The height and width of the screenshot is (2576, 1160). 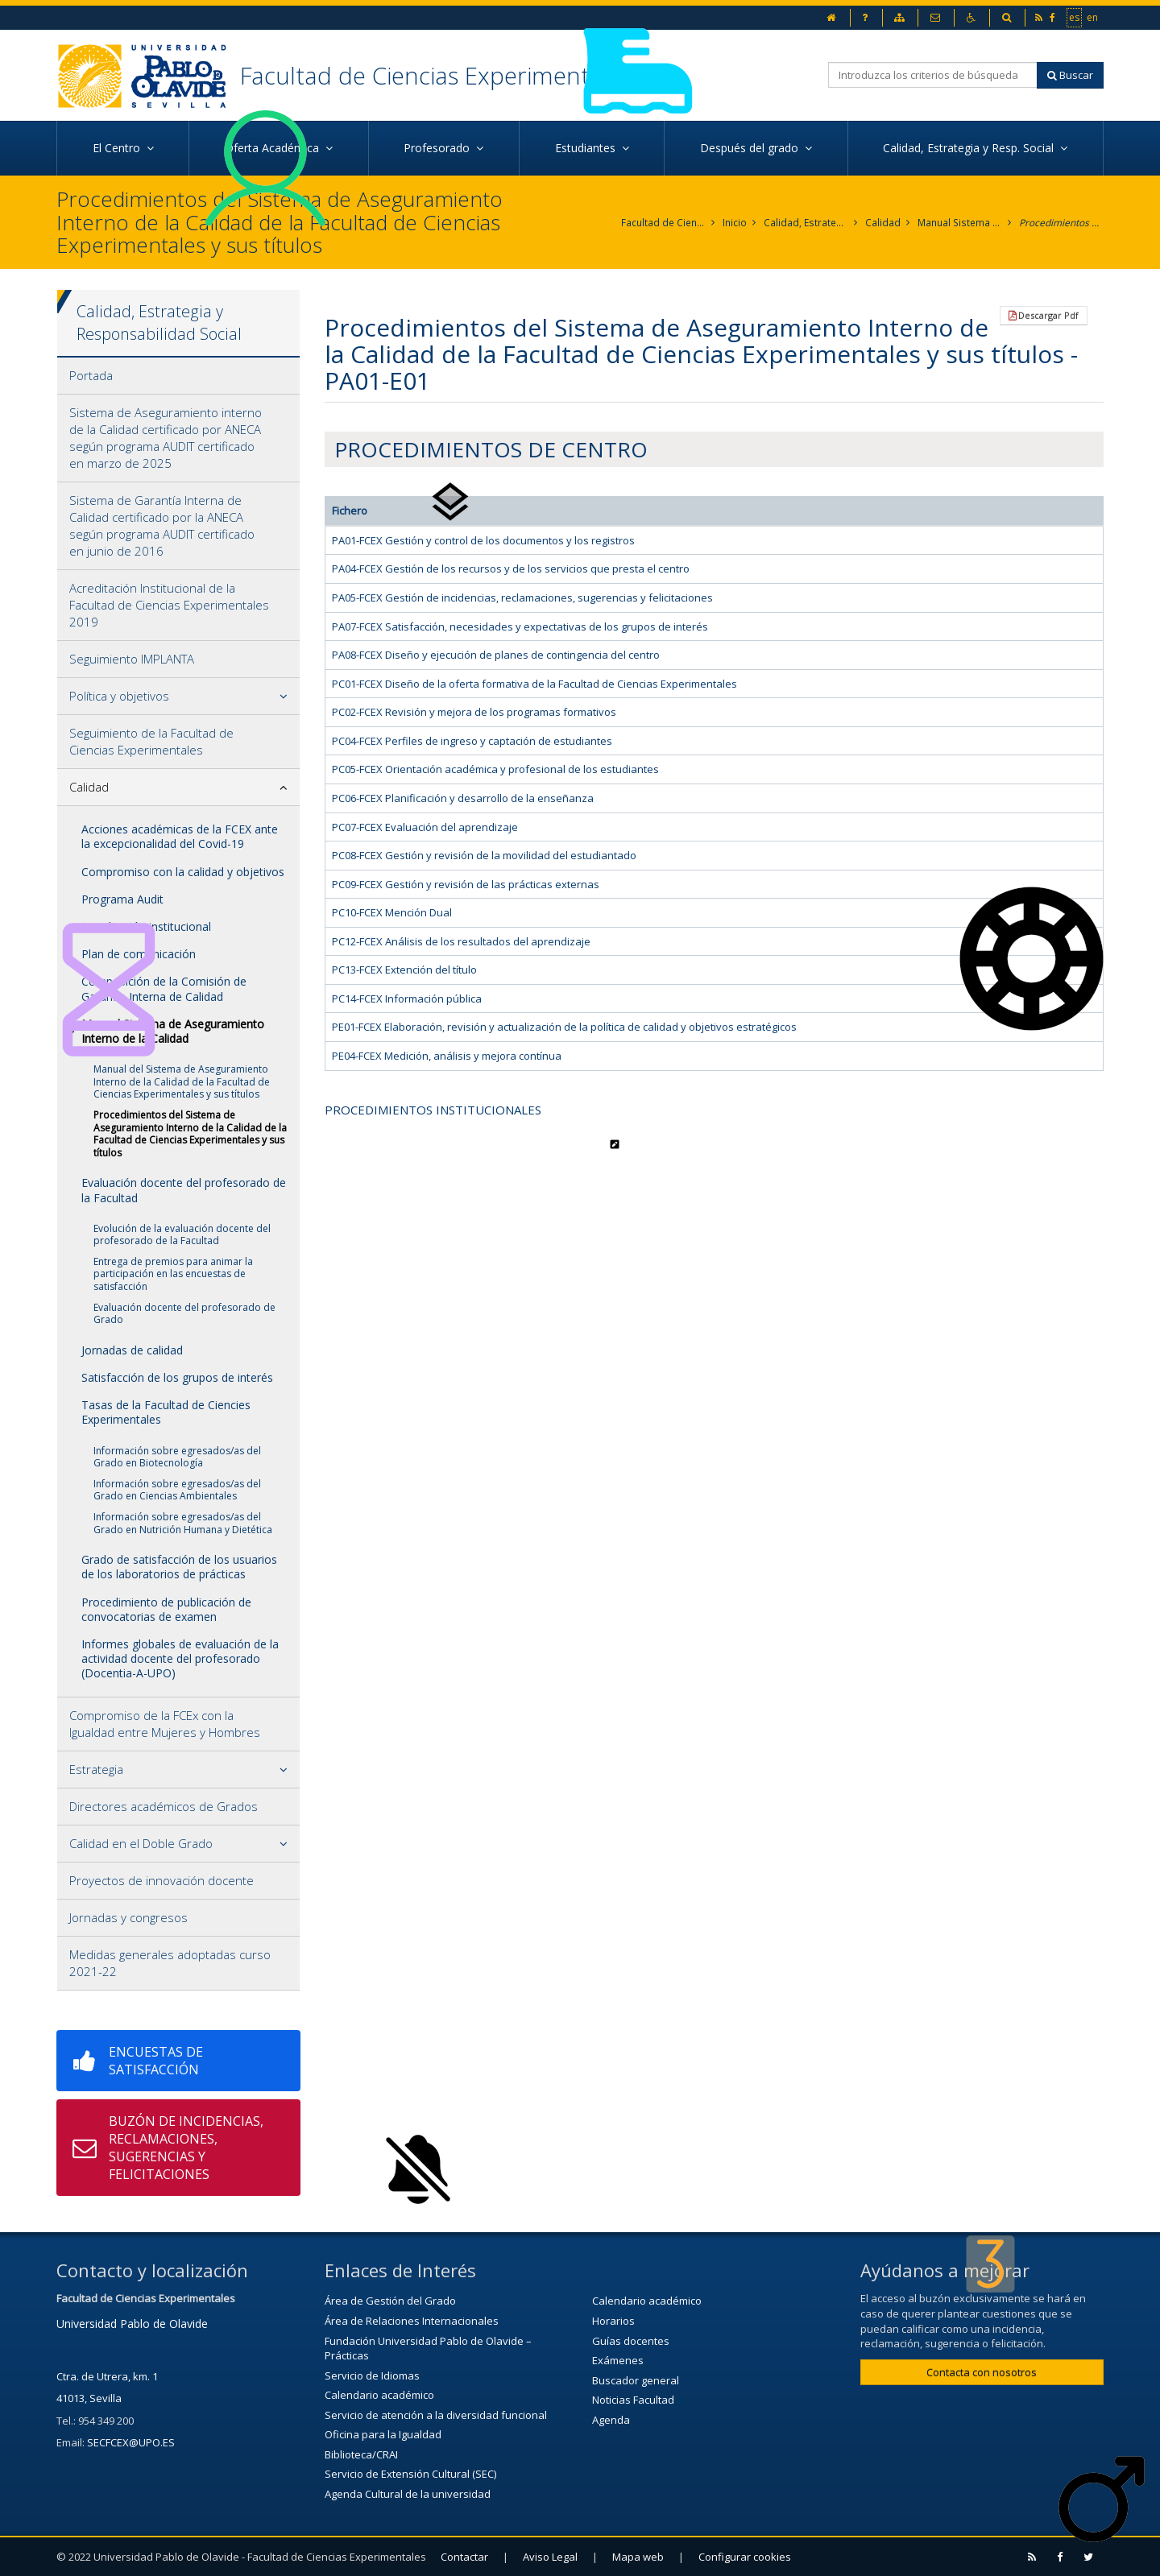 I want to click on view your profile, so click(x=265, y=170).